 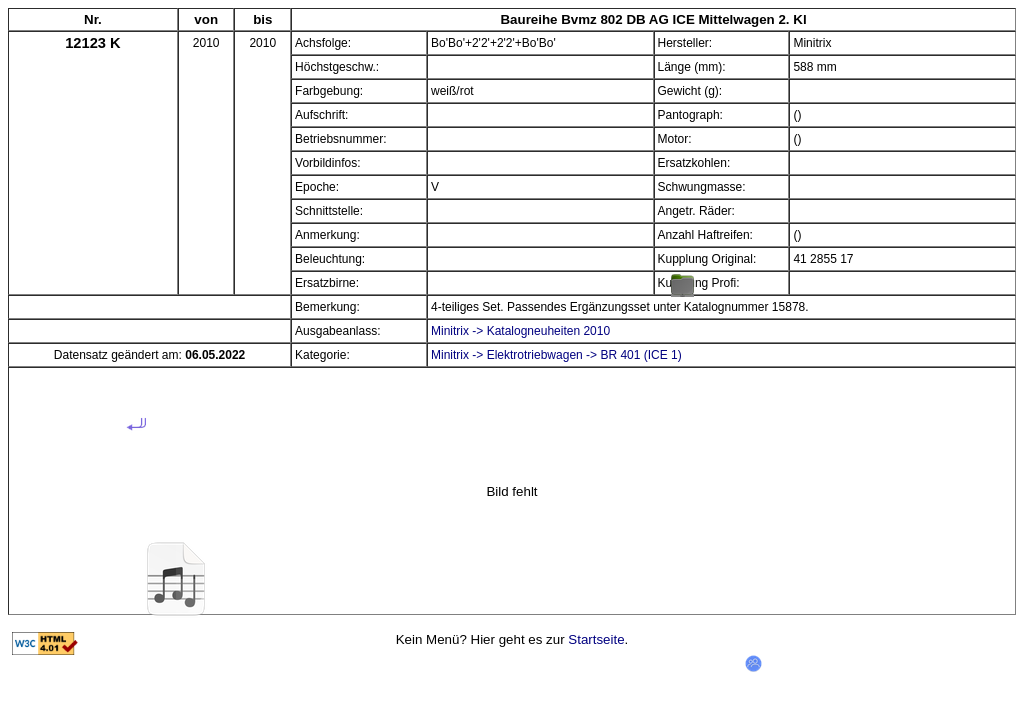 I want to click on iMelody ringtone file, so click(x=176, y=579).